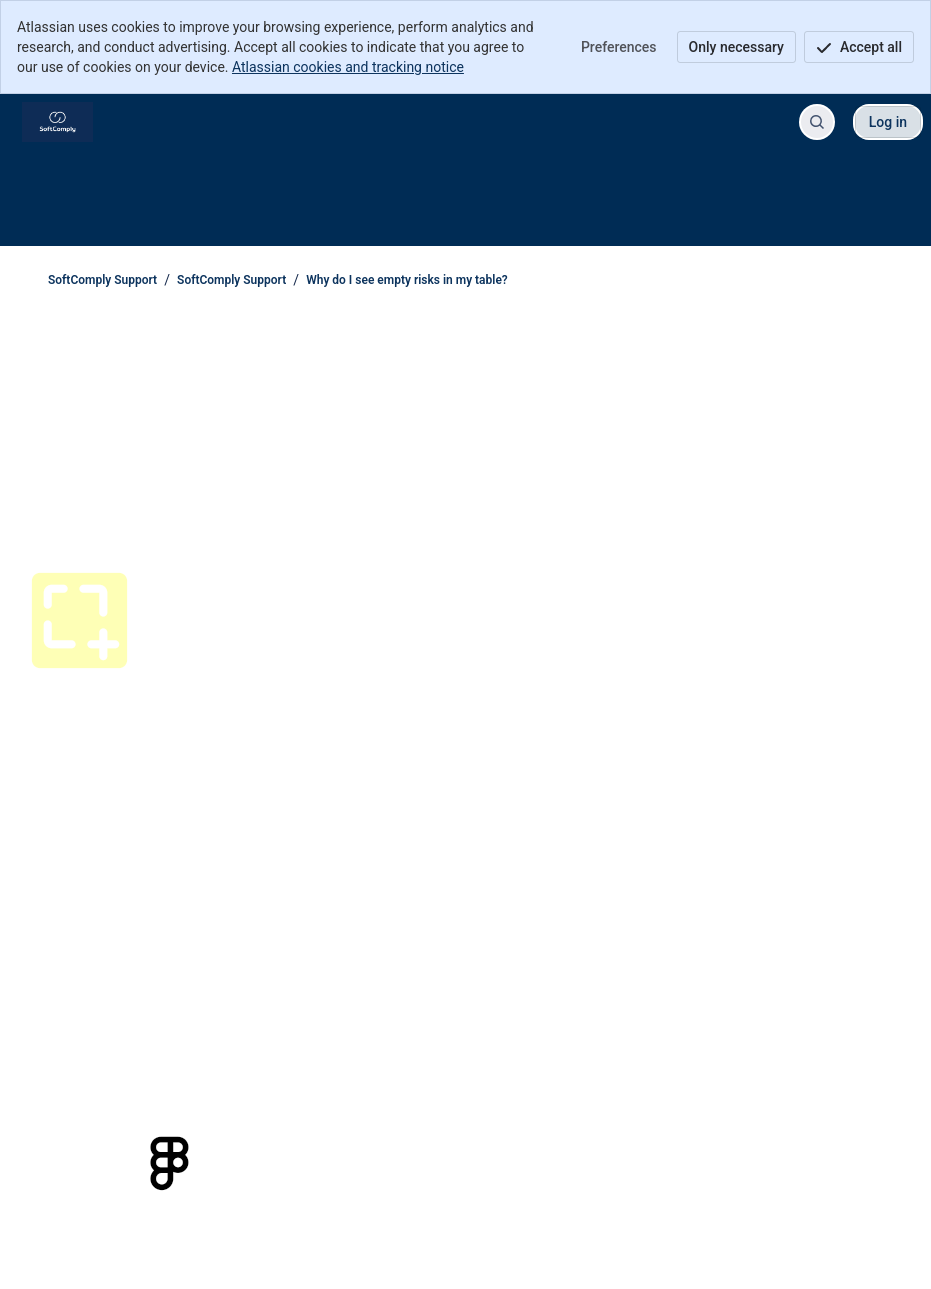 Image resolution: width=931 pixels, height=1289 pixels. I want to click on open figma design file, so click(168, 1162).